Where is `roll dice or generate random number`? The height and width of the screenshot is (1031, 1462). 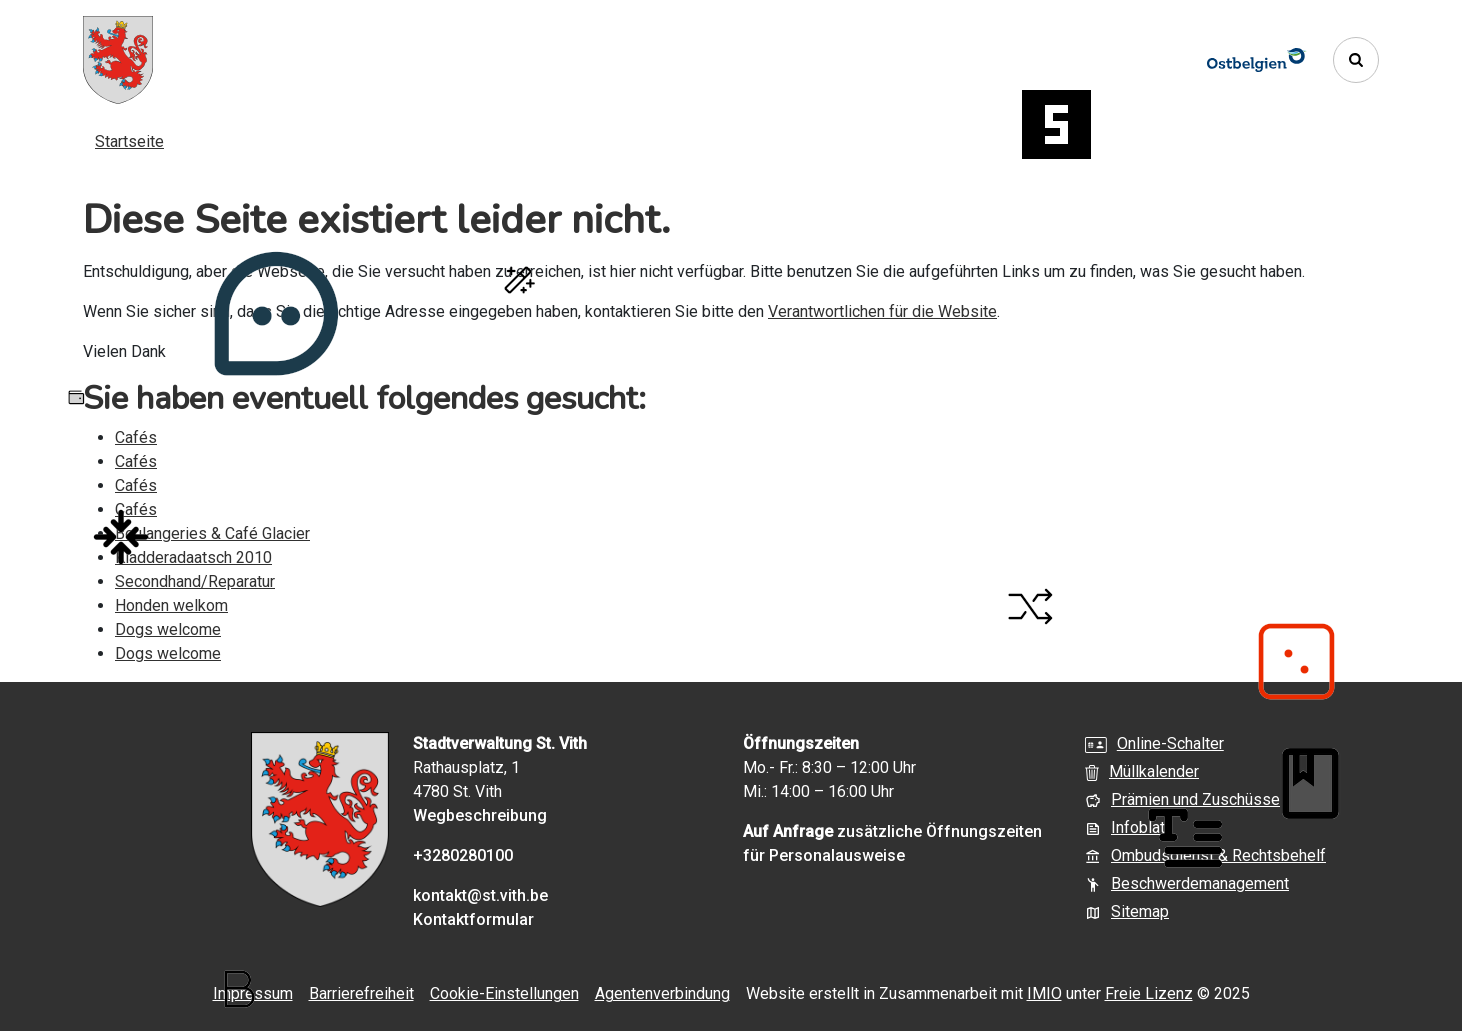
roll dice or generate random number is located at coordinates (1296, 661).